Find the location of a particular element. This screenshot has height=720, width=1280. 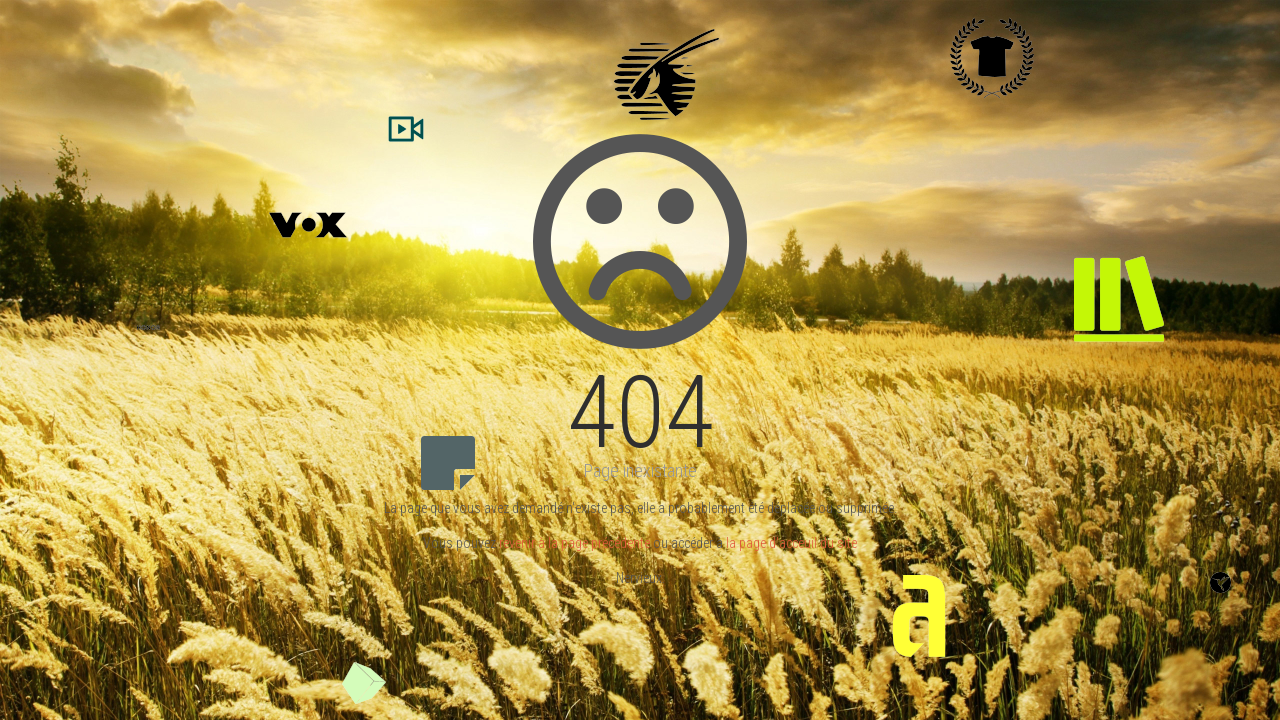

start a live broadcast or stream is located at coordinates (406, 129).